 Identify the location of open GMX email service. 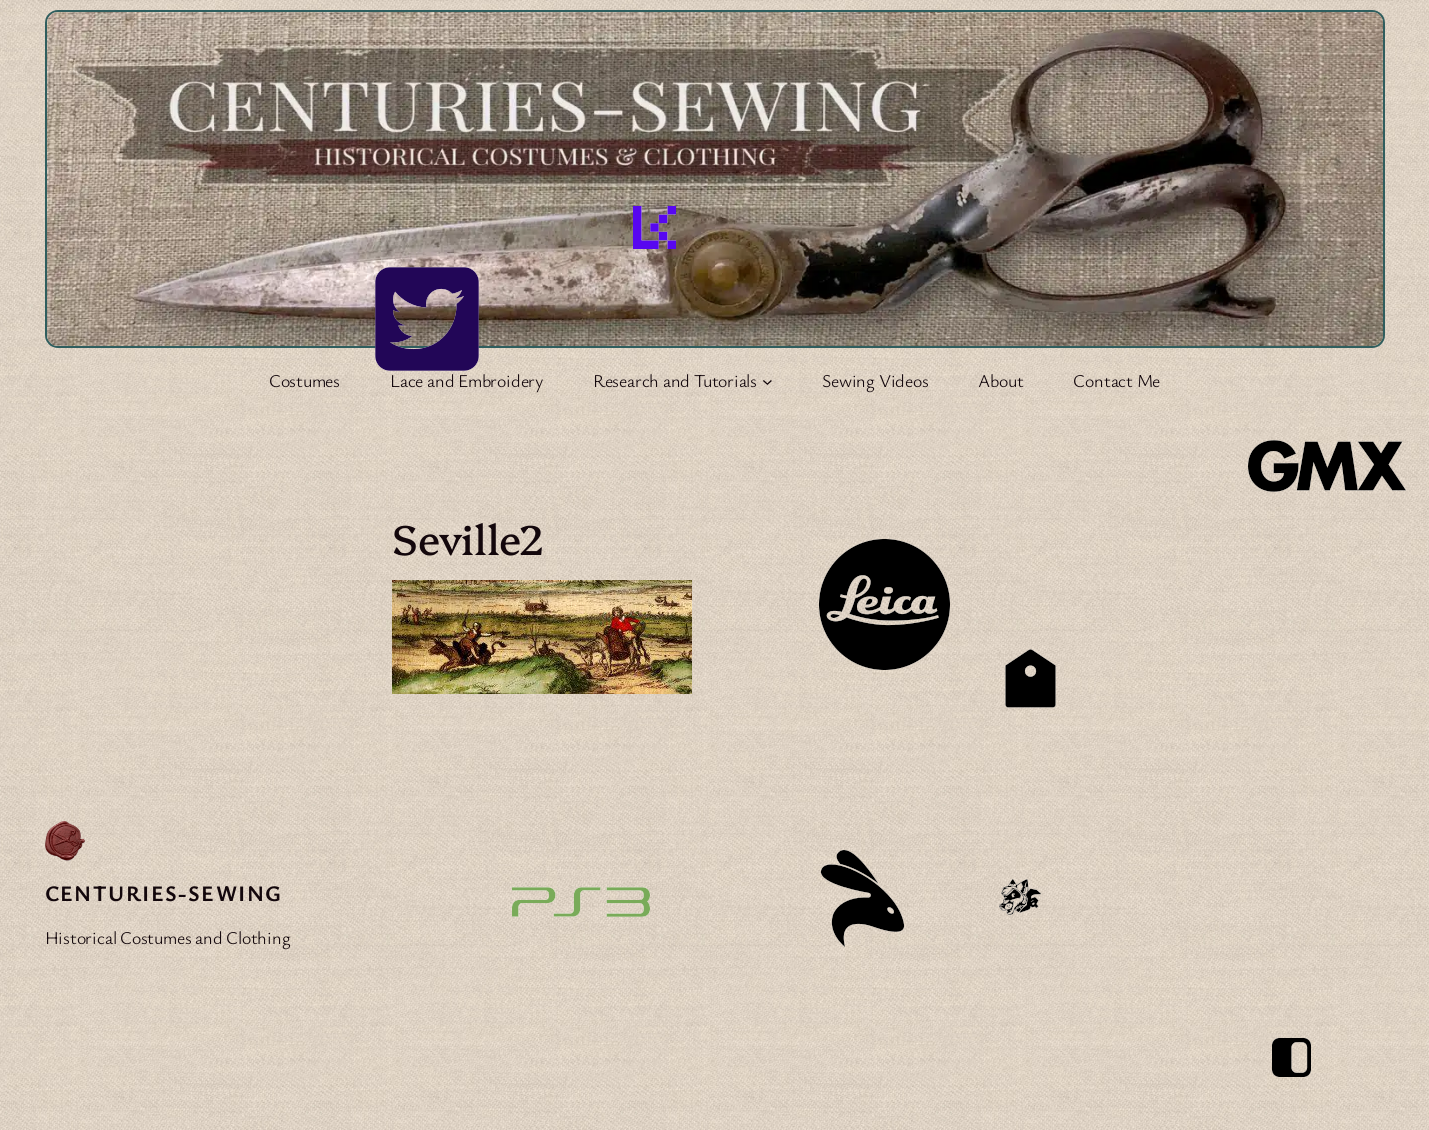
(1327, 466).